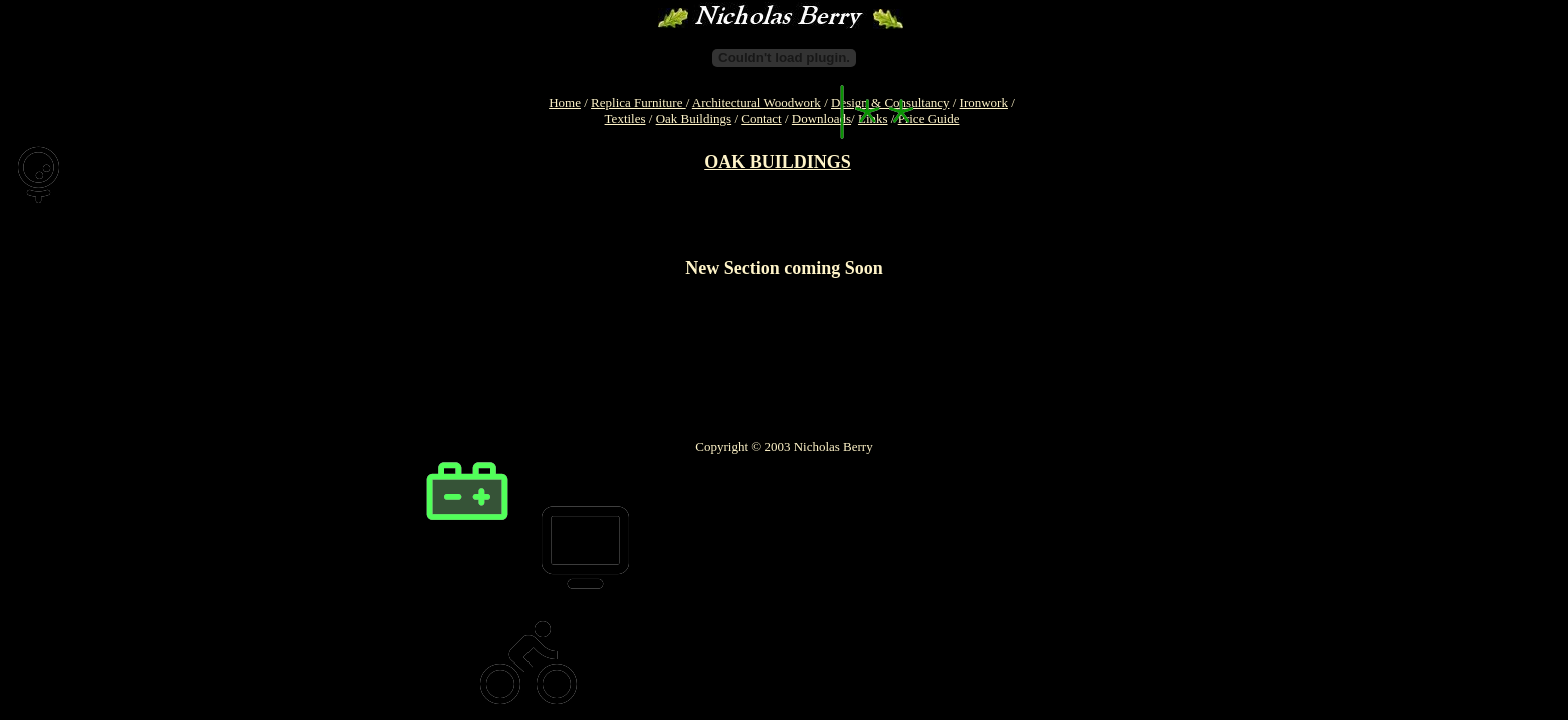 The width and height of the screenshot is (1568, 720). What do you see at coordinates (873, 112) in the screenshot?
I see `enter or view password field` at bounding box center [873, 112].